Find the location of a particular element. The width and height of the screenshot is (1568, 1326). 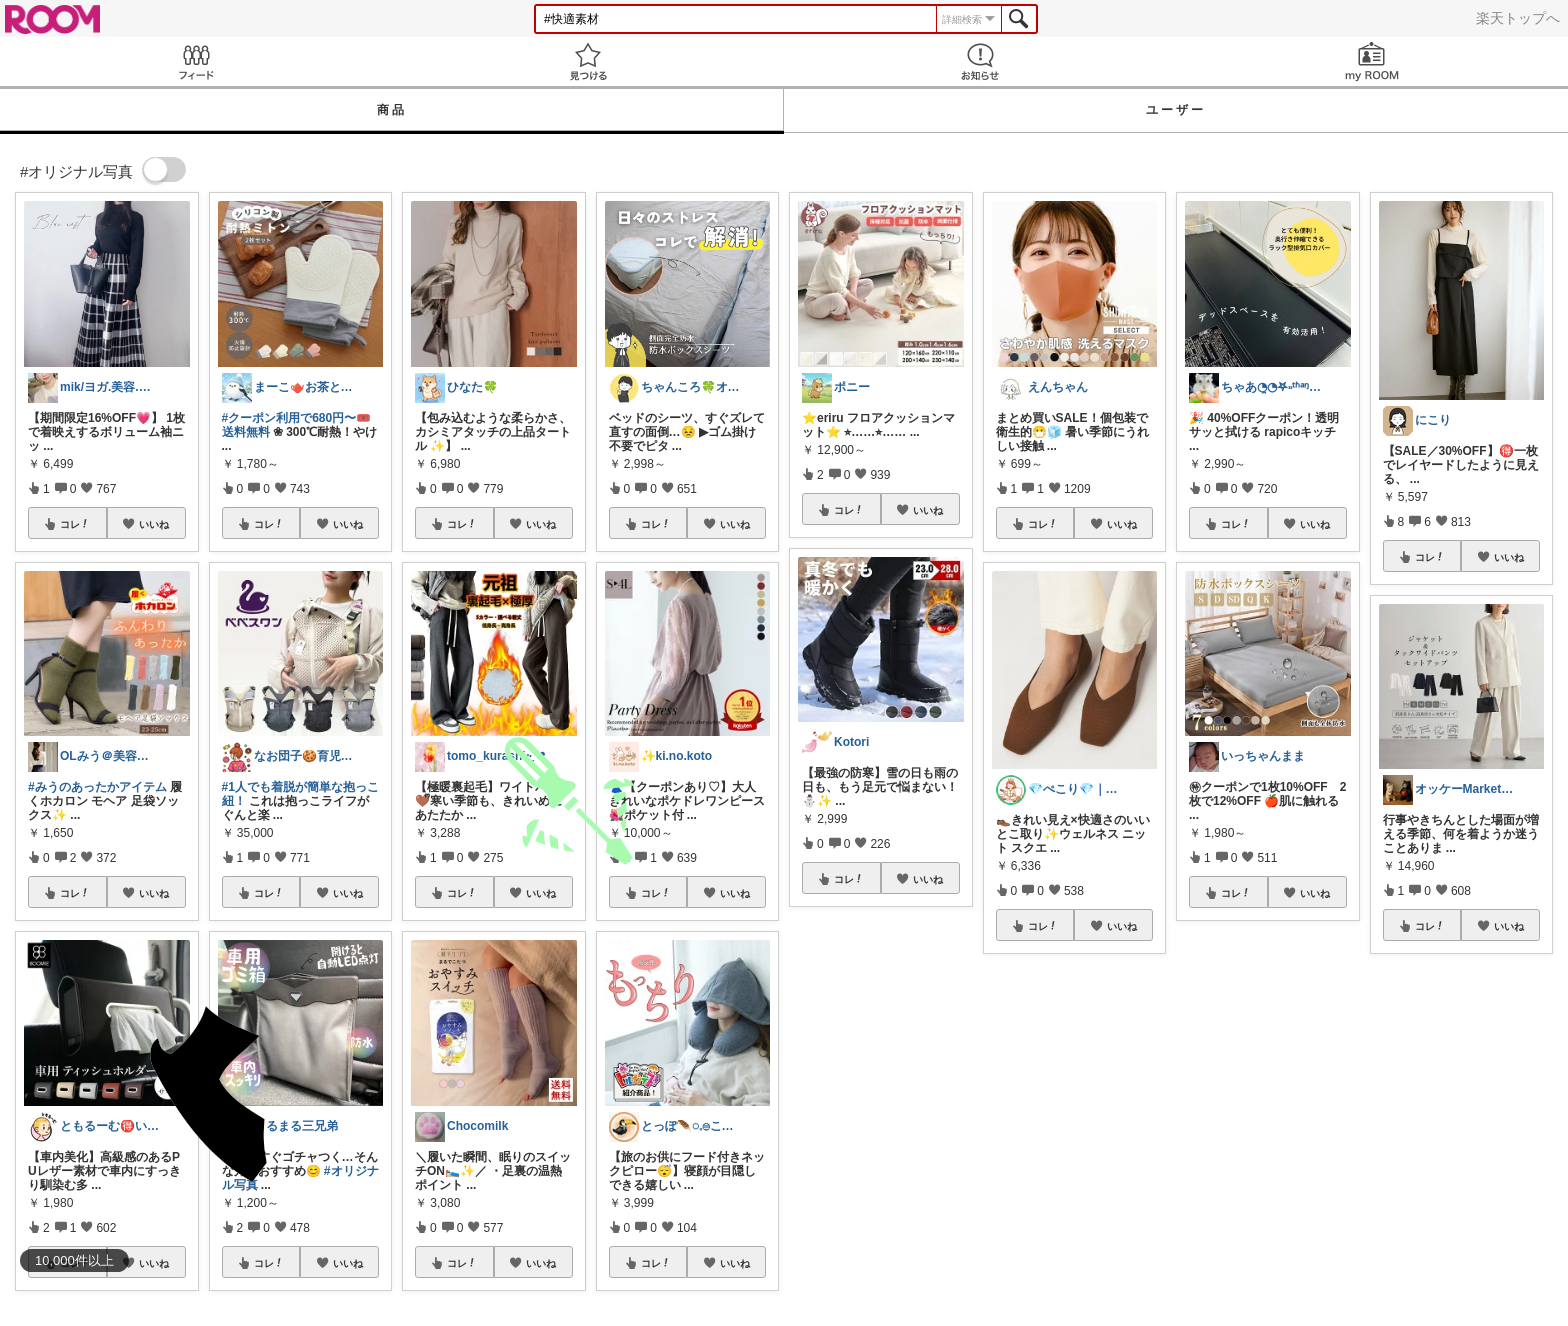

select Peru as your country or region is located at coordinates (208, 1092).